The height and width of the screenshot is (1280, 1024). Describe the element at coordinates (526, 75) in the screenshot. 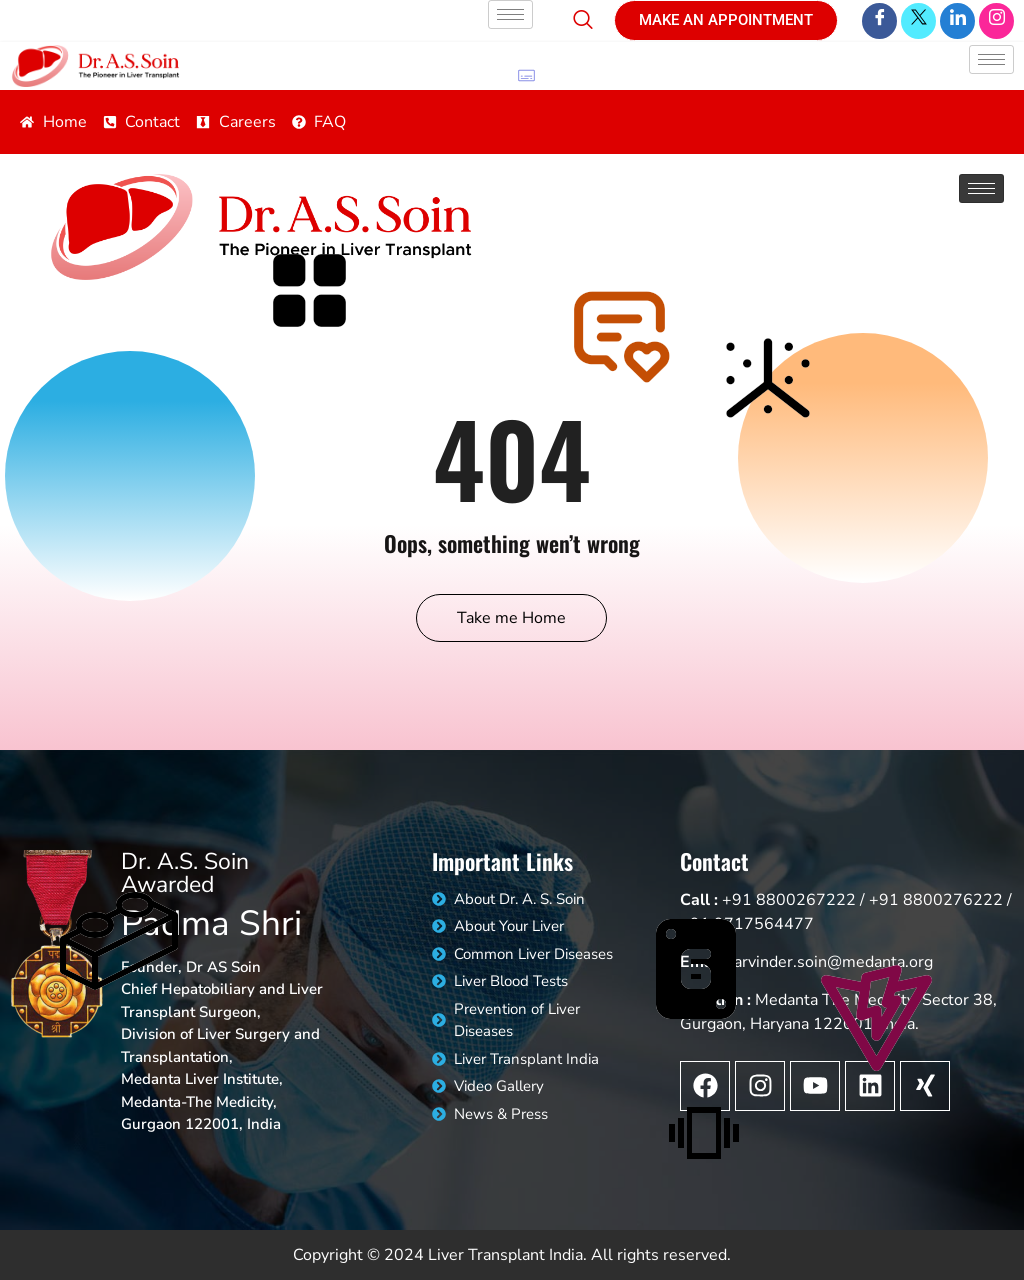

I see `enable subtitles or closed captions` at that location.